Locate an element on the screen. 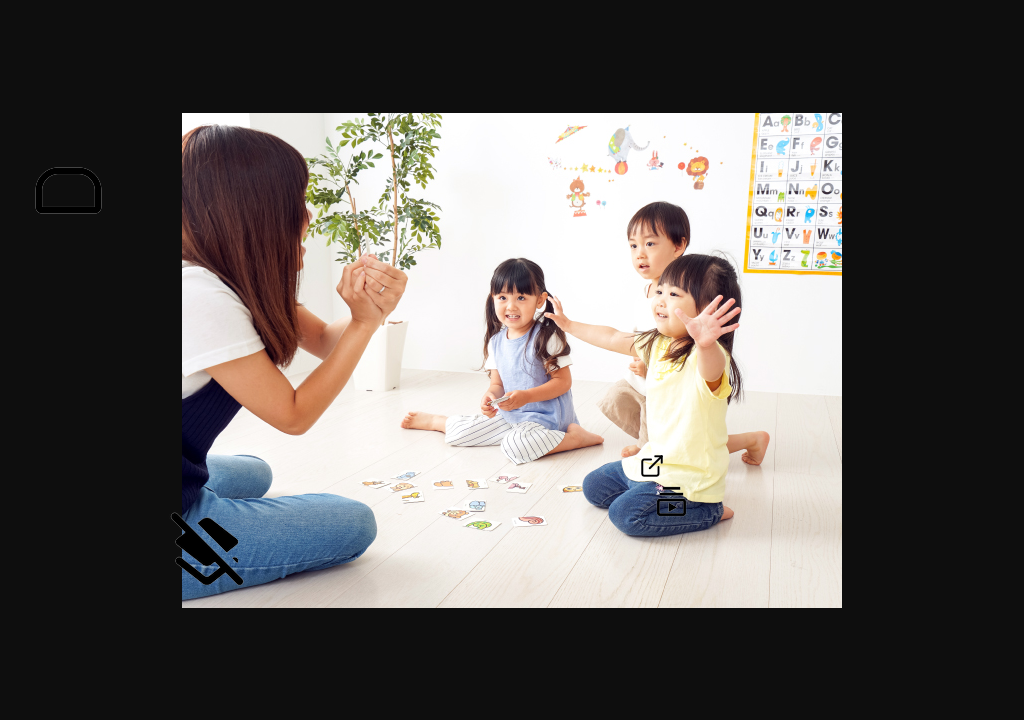  open link in a new tab or window is located at coordinates (652, 466).